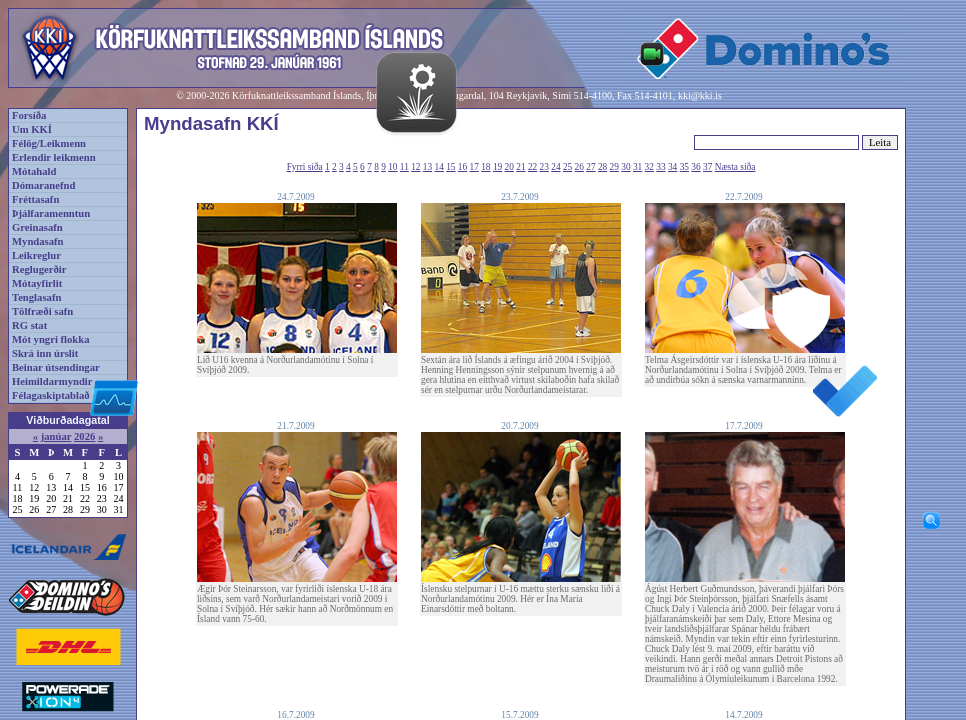 This screenshot has height=720, width=966. What do you see at coordinates (114, 398) in the screenshot?
I see `open process monitor application` at bounding box center [114, 398].